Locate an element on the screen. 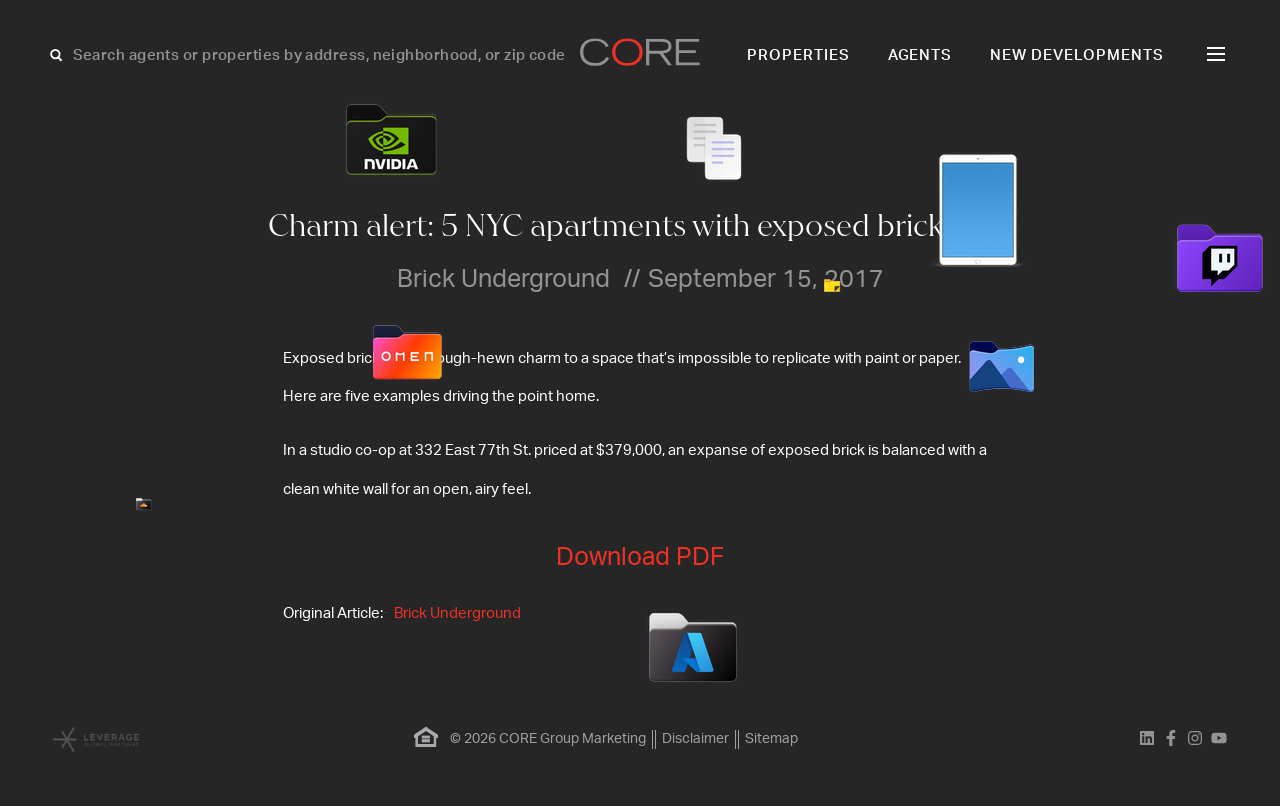 The image size is (1280, 806). folder for HP Omen gaming software or files is located at coordinates (407, 354).